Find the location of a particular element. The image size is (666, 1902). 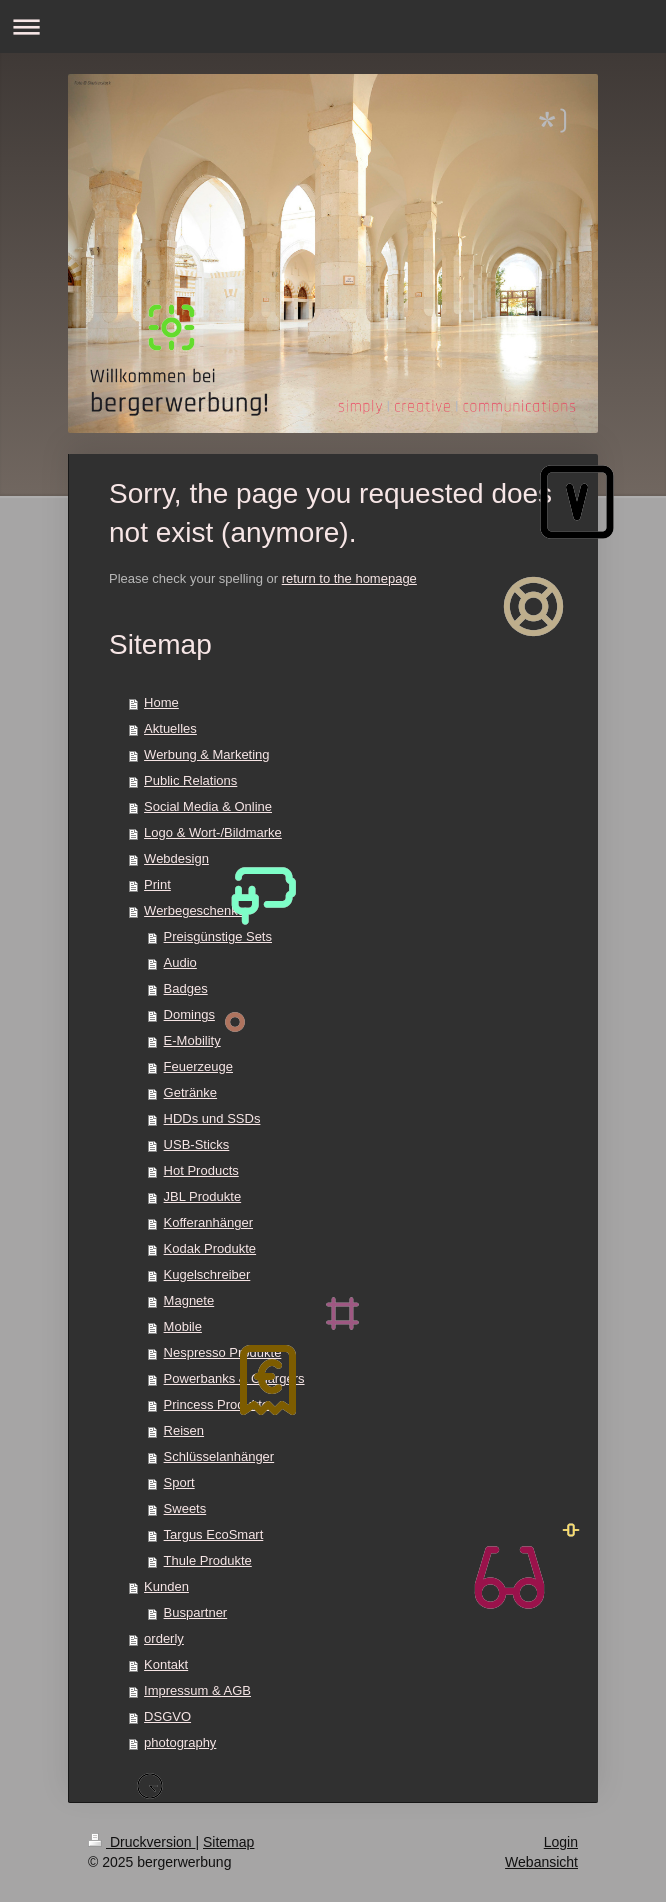

view afternoon schedule or events is located at coordinates (150, 1786).